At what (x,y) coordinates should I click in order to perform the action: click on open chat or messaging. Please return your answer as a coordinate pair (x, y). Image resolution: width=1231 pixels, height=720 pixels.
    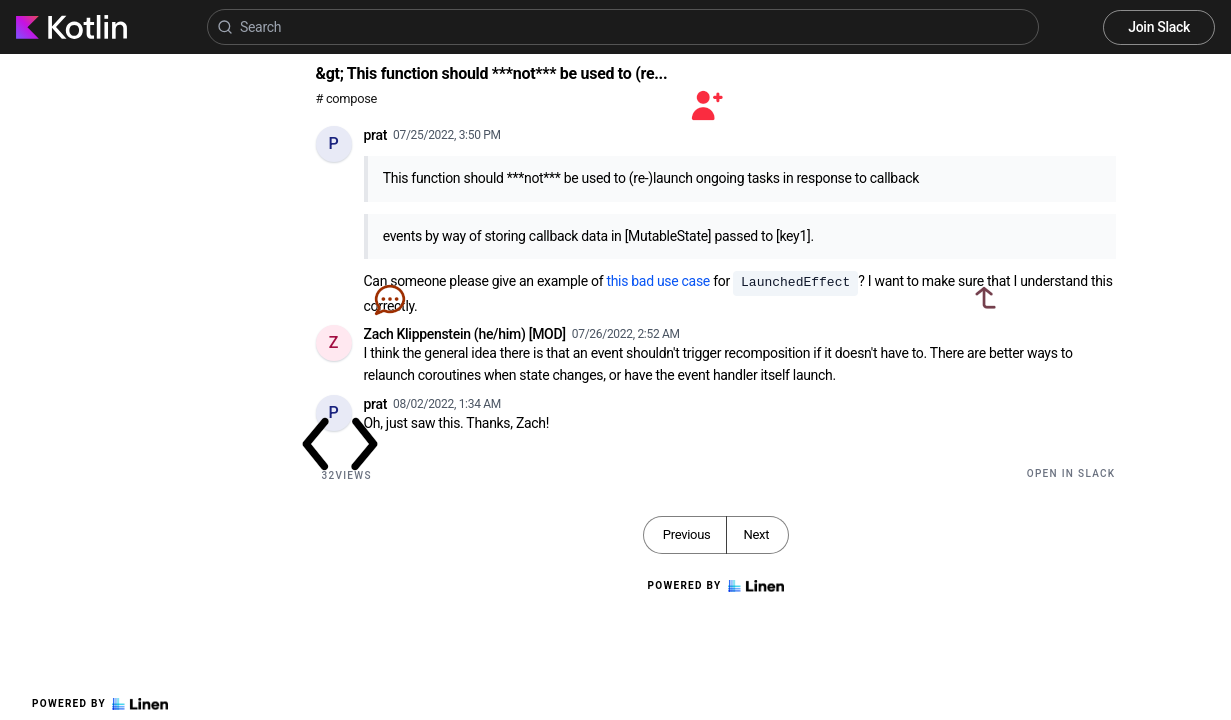
    Looking at the image, I should click on (390, 300).